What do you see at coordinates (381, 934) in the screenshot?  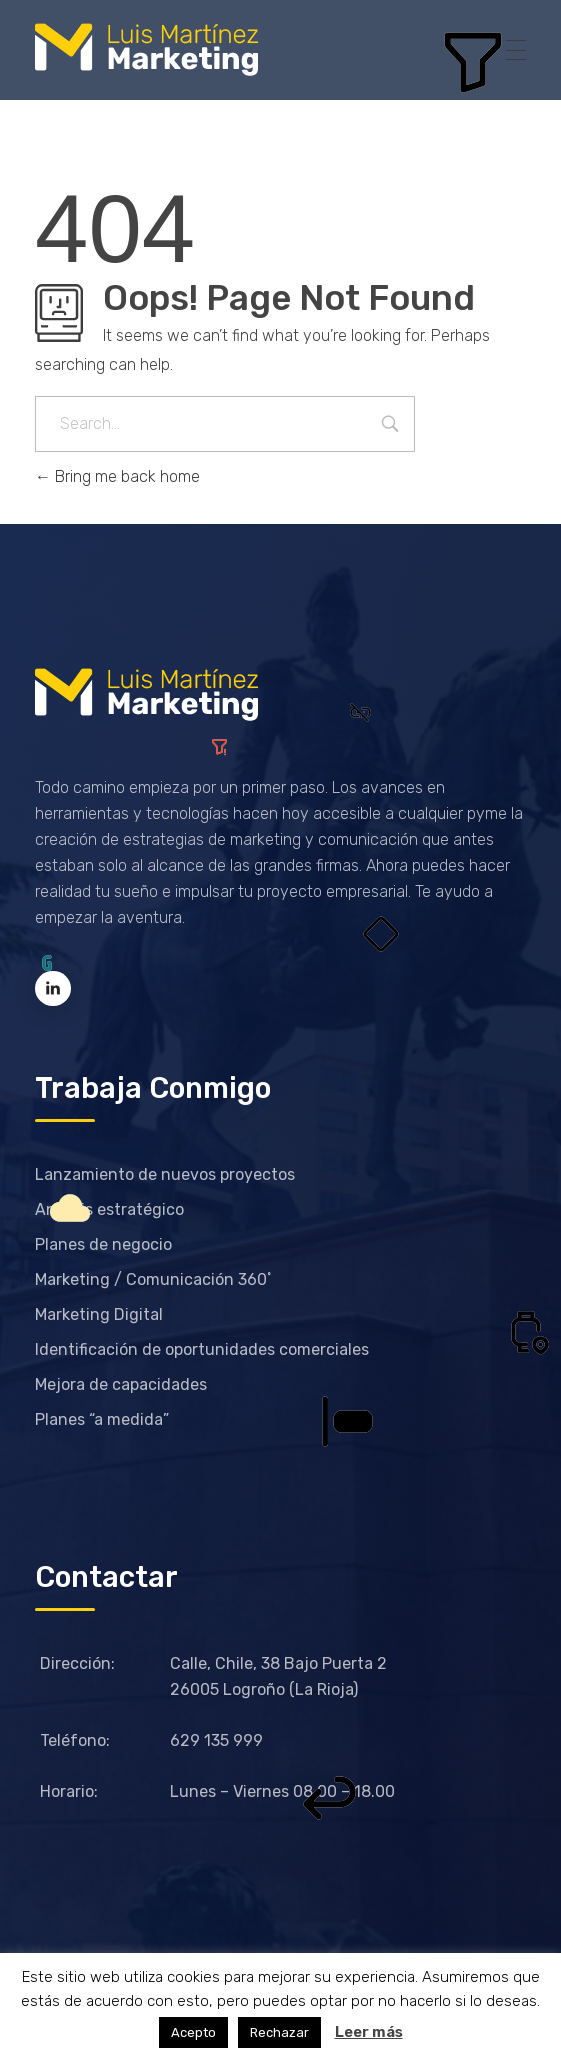 I see `indicates a diamond or rhombus shape element` at bounding box center [381, 934].